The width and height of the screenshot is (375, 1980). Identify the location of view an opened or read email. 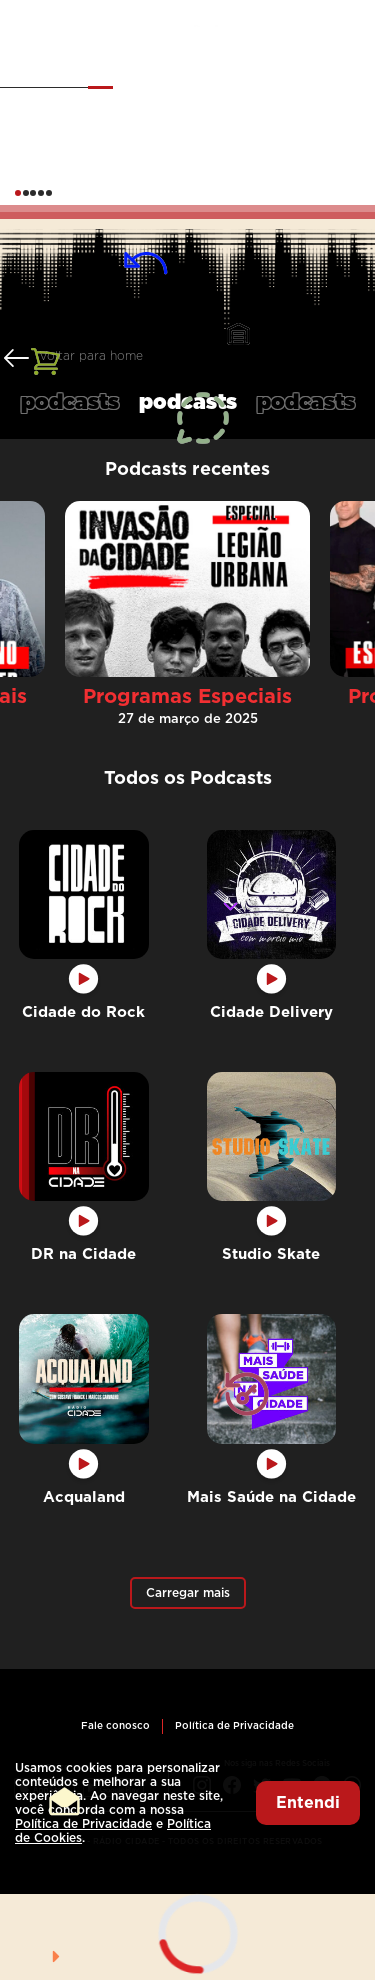
(64, 1802).